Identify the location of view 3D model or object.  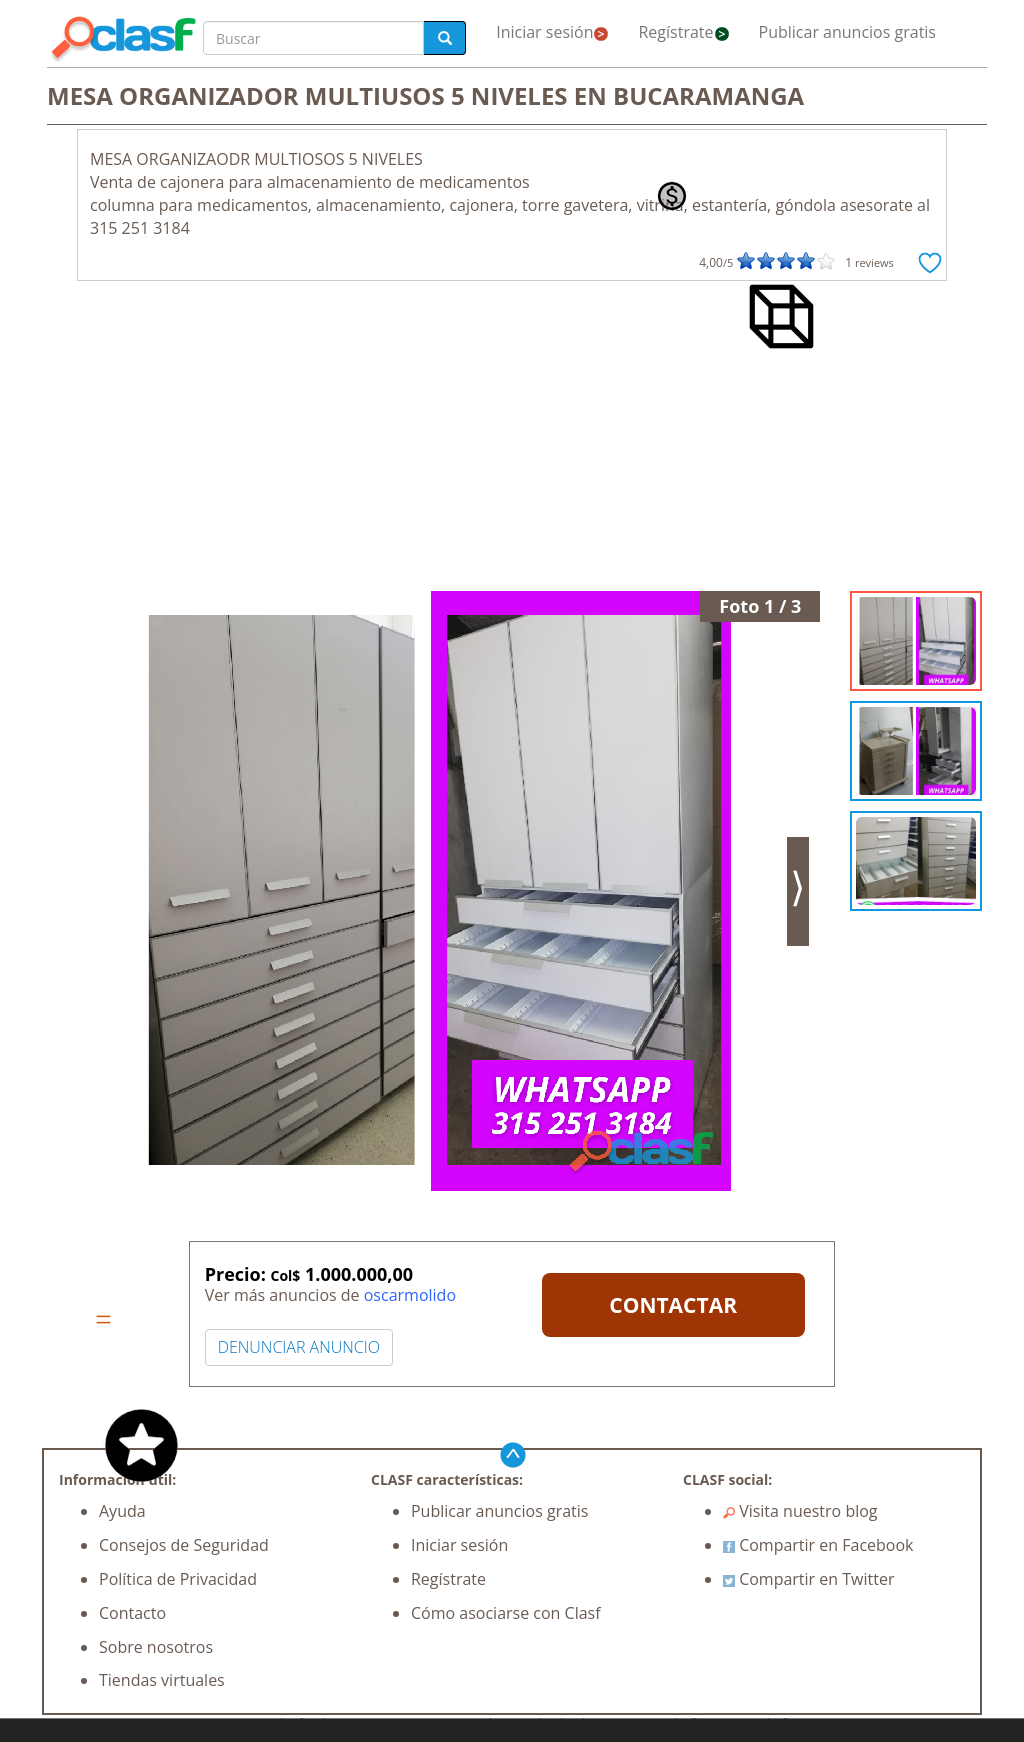
(781, 316).